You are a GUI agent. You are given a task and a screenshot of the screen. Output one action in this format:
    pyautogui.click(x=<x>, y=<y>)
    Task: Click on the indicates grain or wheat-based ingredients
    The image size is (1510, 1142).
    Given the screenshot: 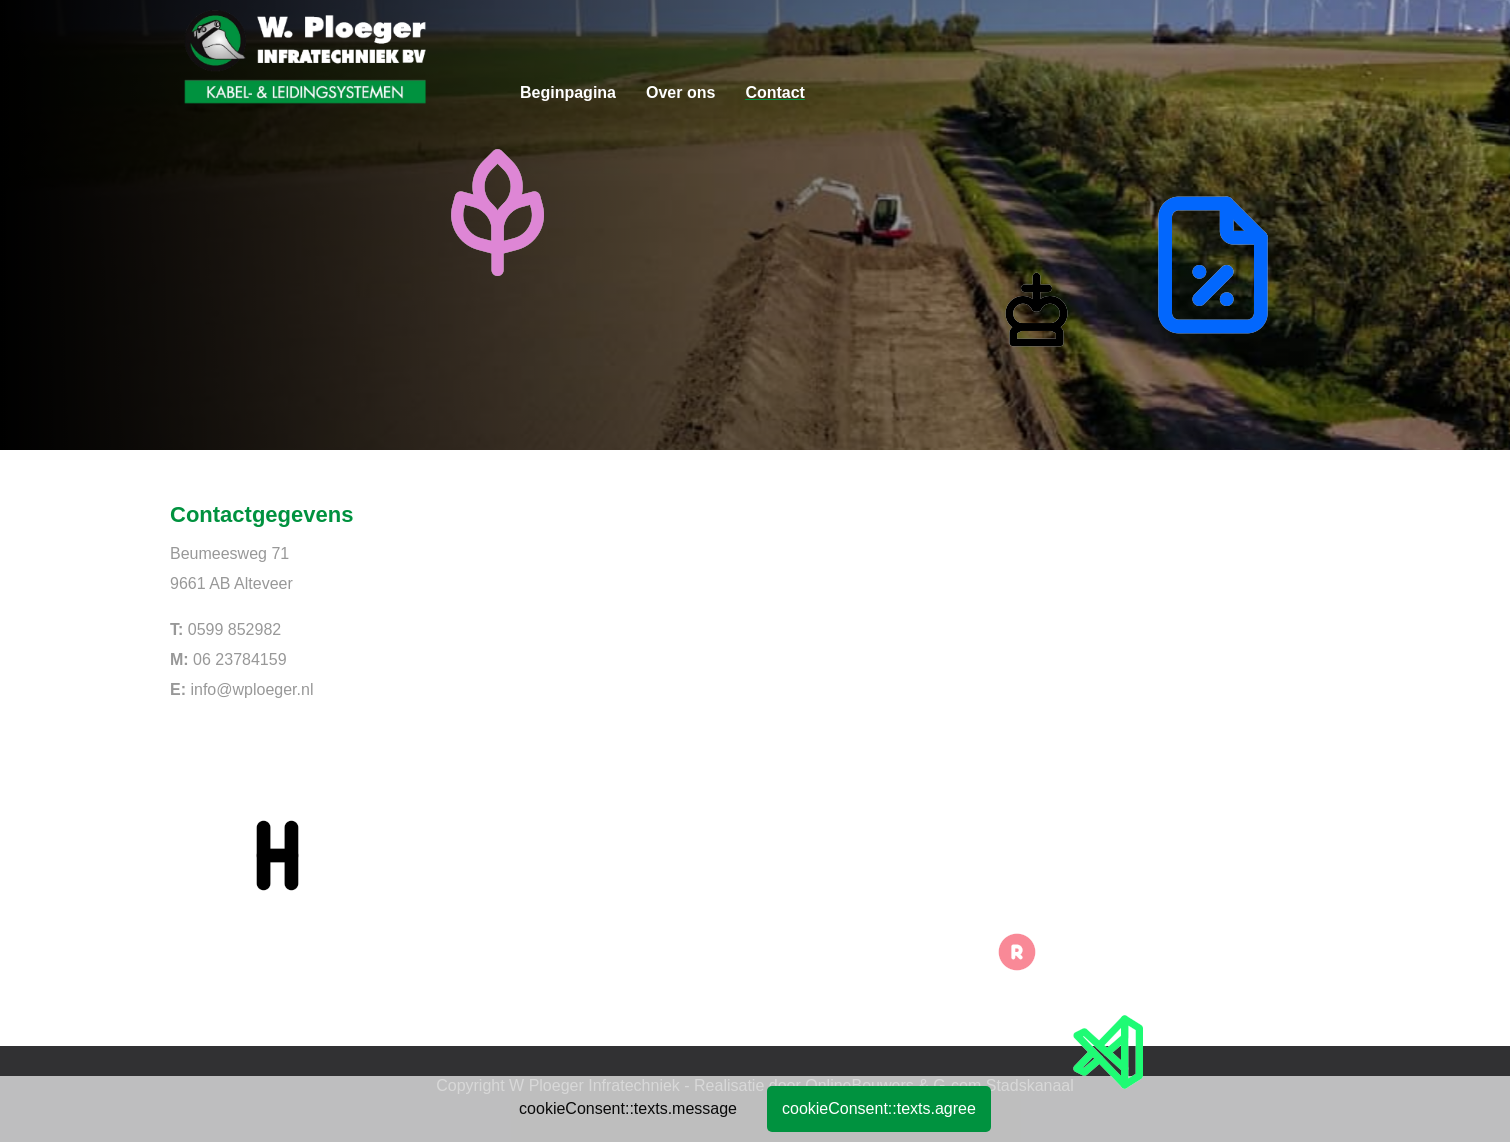 What is the action you would take?
    pyautogui.click(x=497, y=212)
    